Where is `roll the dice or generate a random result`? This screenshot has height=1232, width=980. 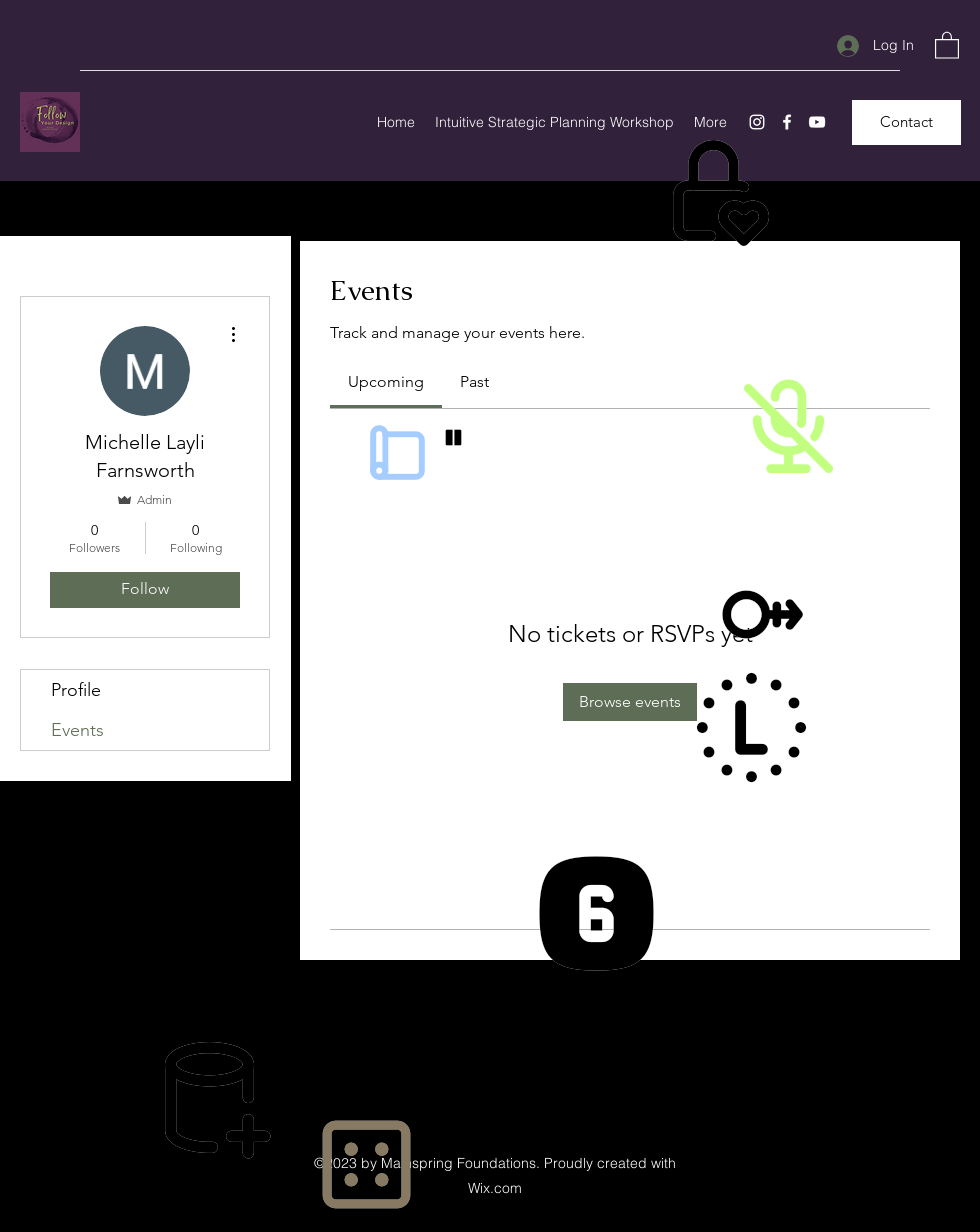
roll the dice or generate a random result is located at coordinates (366, 1164).